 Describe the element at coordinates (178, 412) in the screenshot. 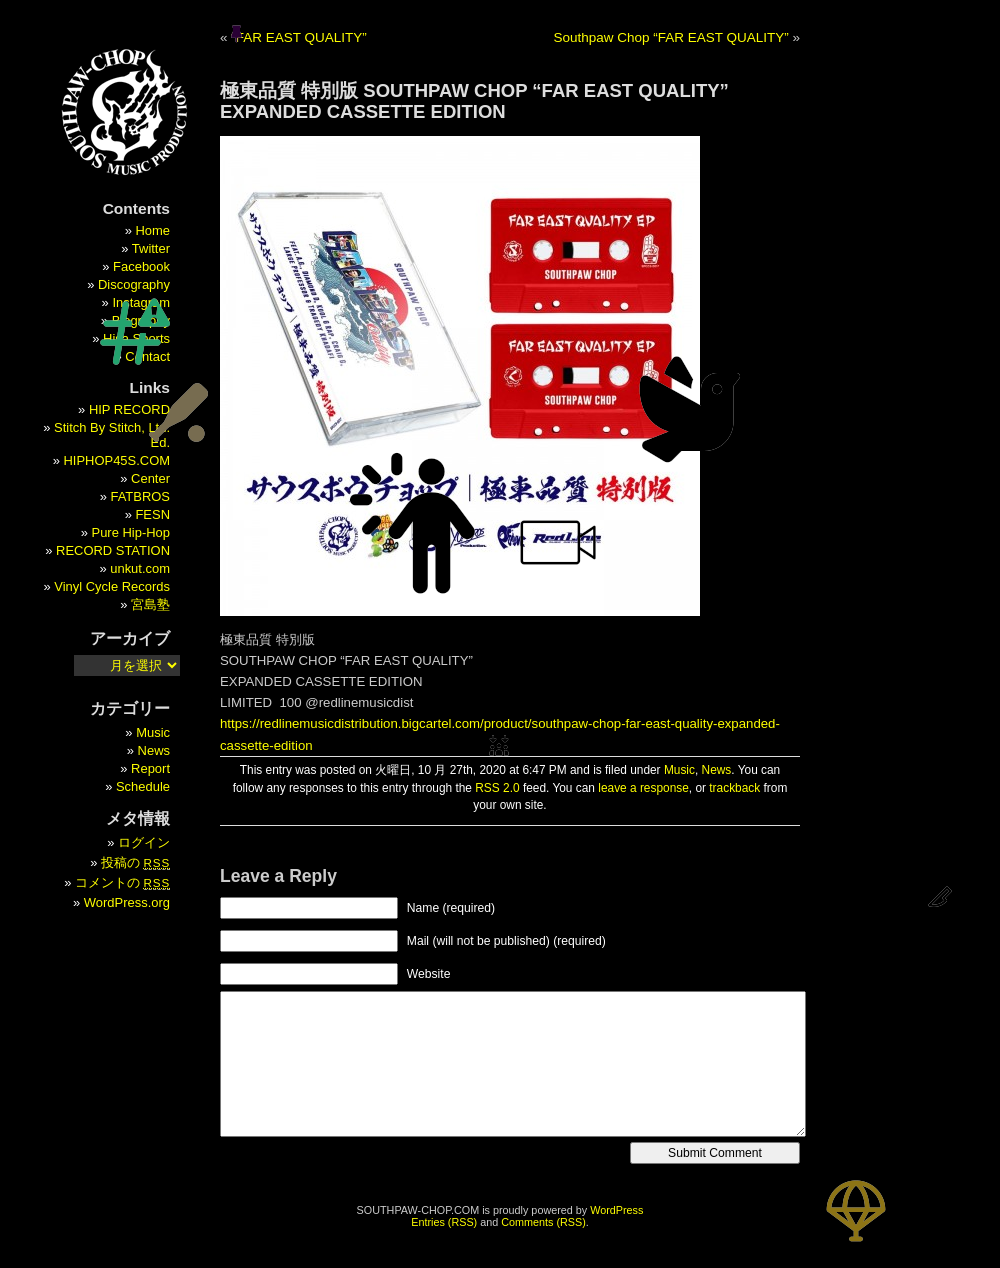

I see `access baseball or sports content` at that location.